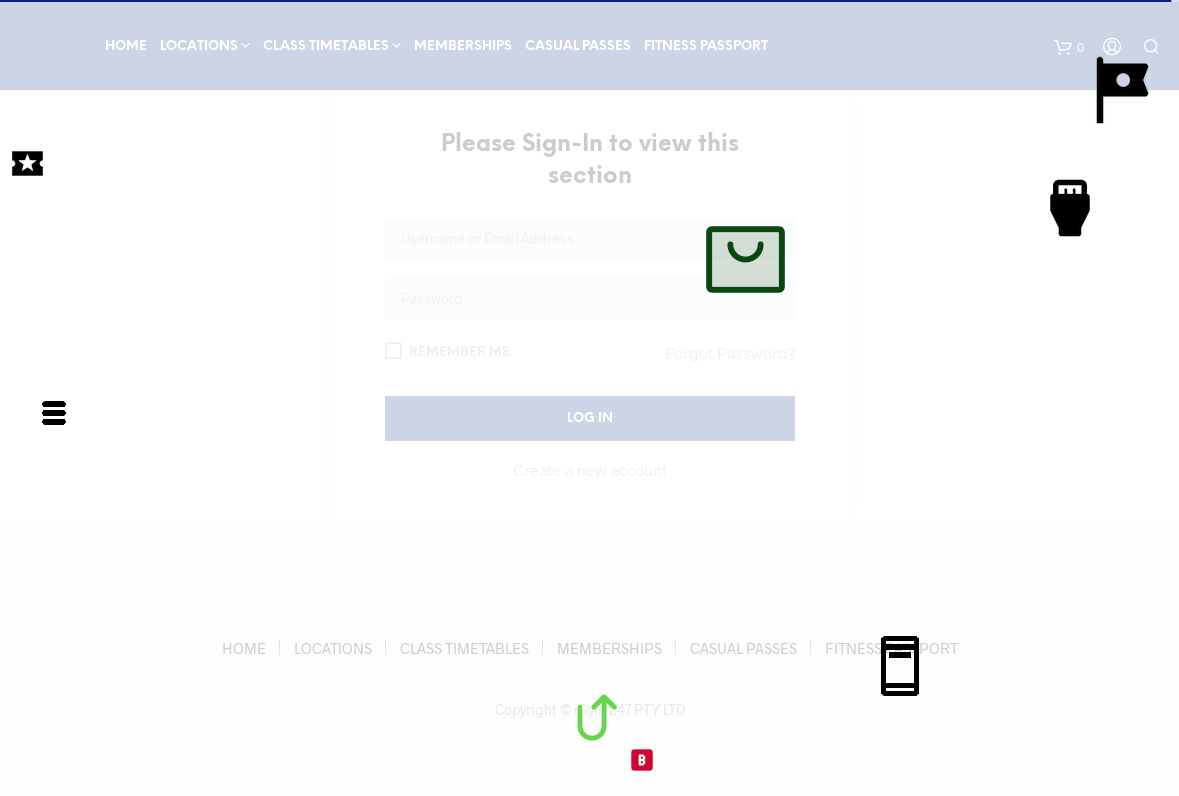  Describe the element at coordinates (54, 413) in the screenshot. I see `view data in row format` at that location.